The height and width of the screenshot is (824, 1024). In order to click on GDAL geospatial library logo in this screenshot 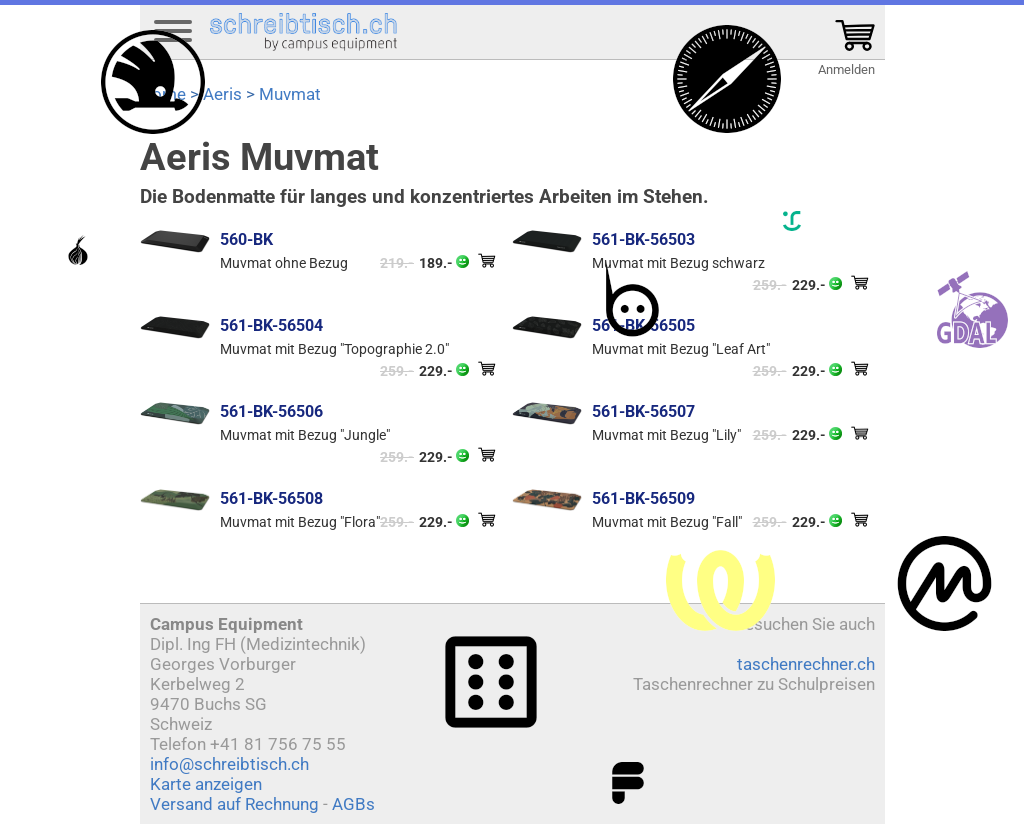, I will do `click(972, 309)`.